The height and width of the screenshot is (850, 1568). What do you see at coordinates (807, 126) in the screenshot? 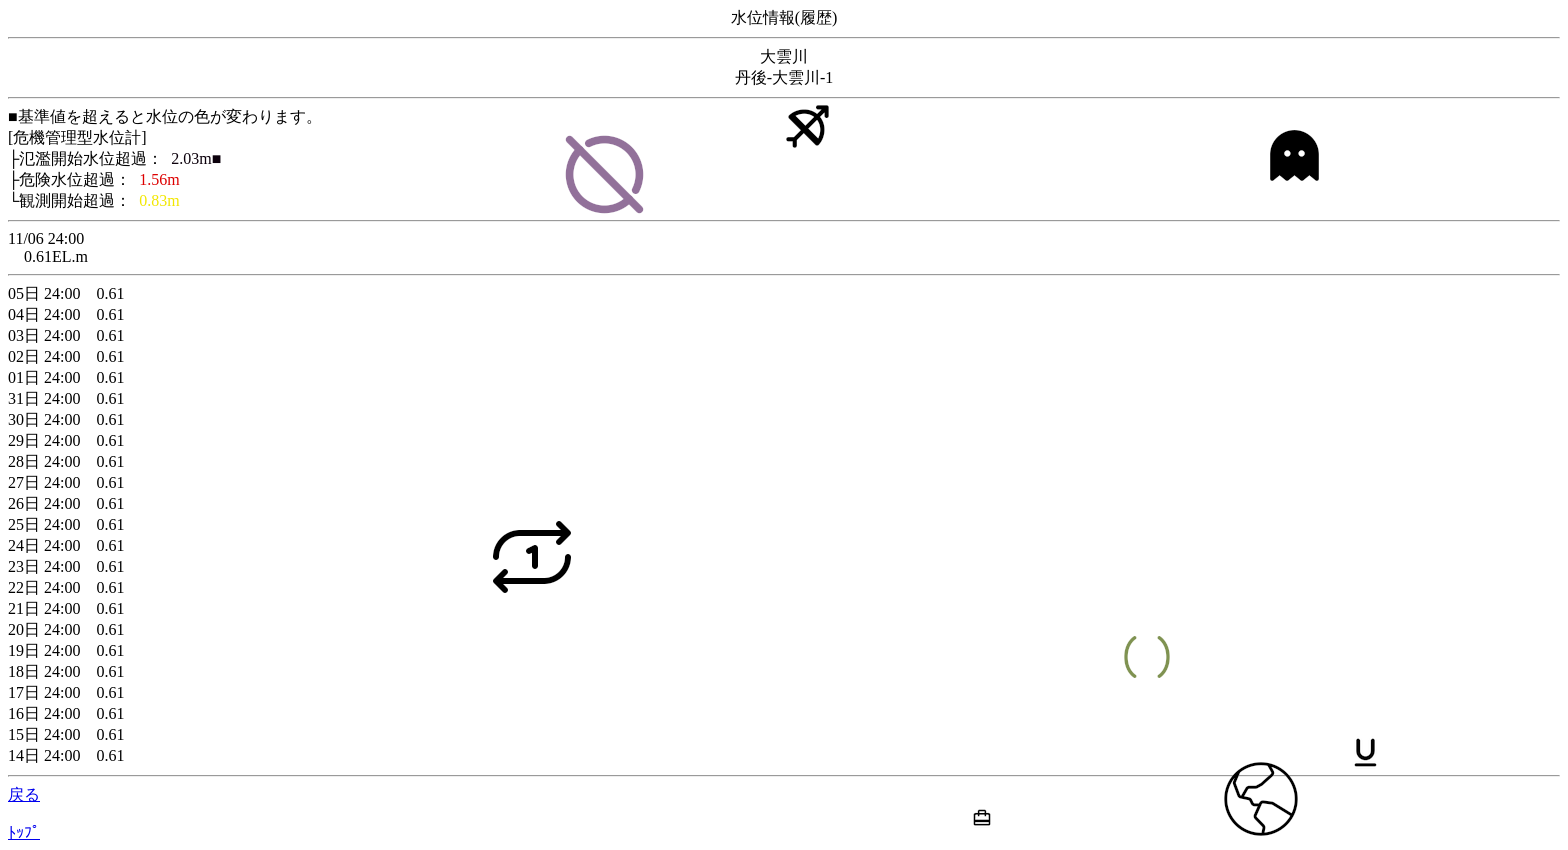
I see `archery or bow-and-arrow feature` at bounding box center [807, 126].